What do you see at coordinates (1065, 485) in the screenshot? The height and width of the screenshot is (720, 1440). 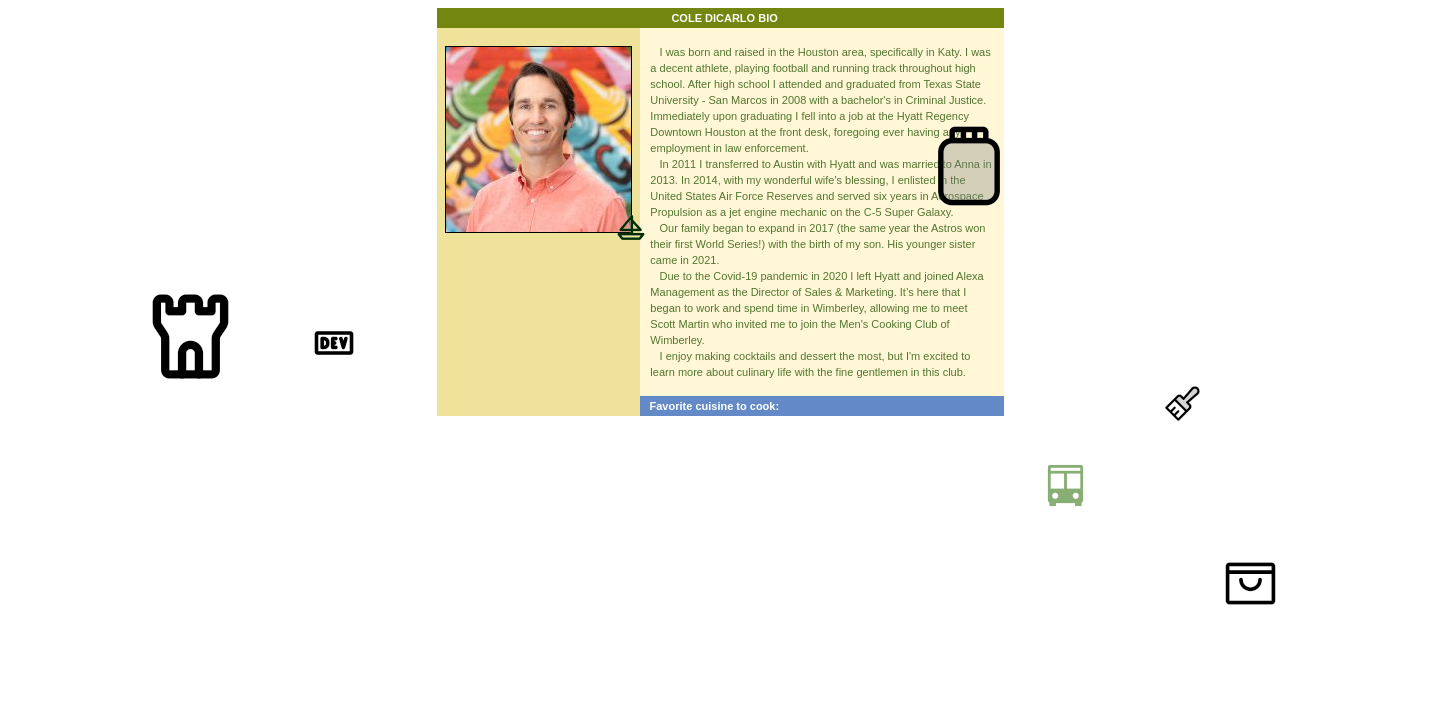 I see `view public transit options` at bounding box center [1065, 485].